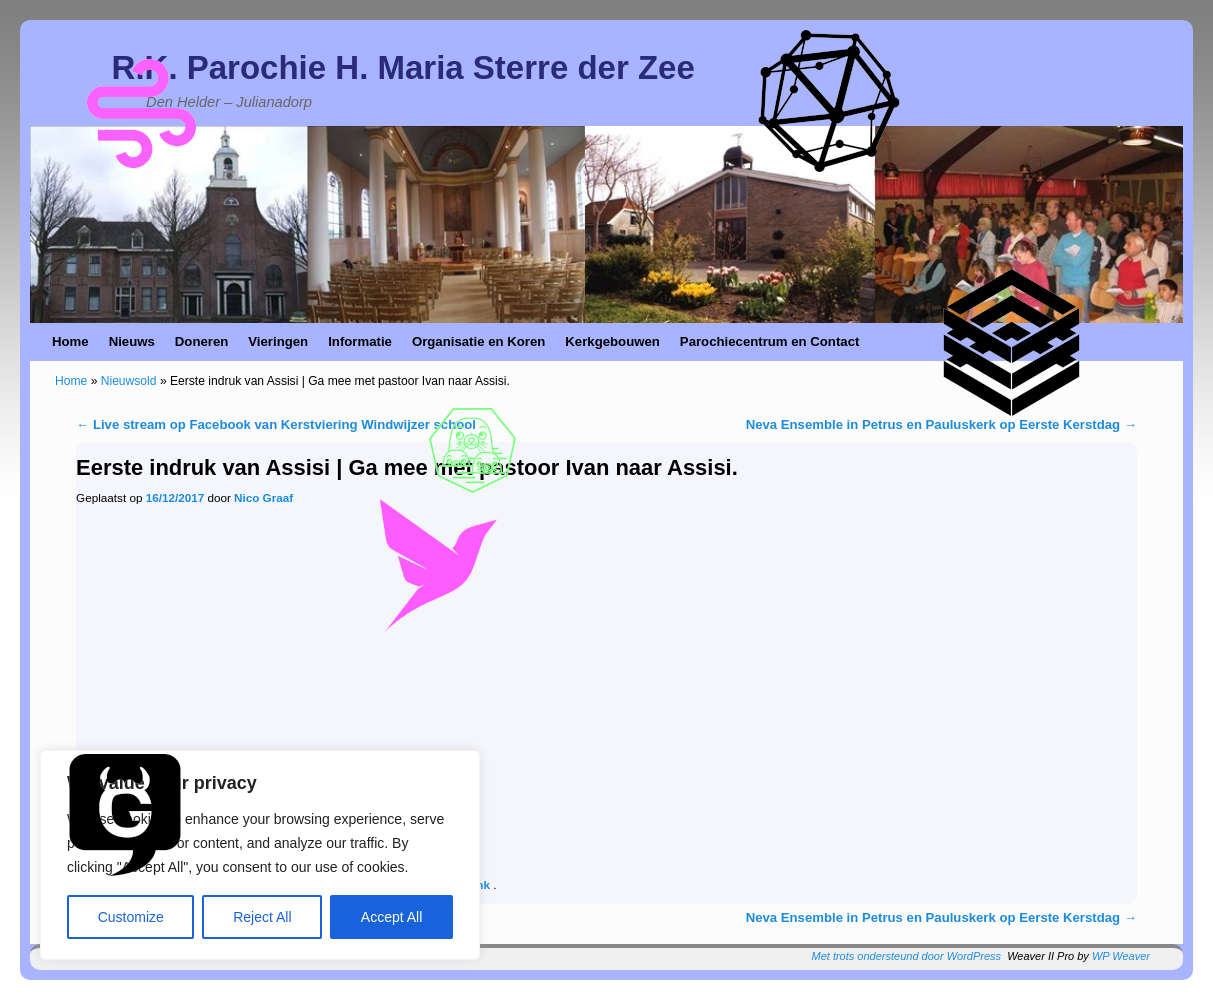 This screenshot has width=1213, height=1000. What do you see at coordinates (1011, 342) in the screenshot?
I see `ebox brand logo` at bounding box center [1011, 342].